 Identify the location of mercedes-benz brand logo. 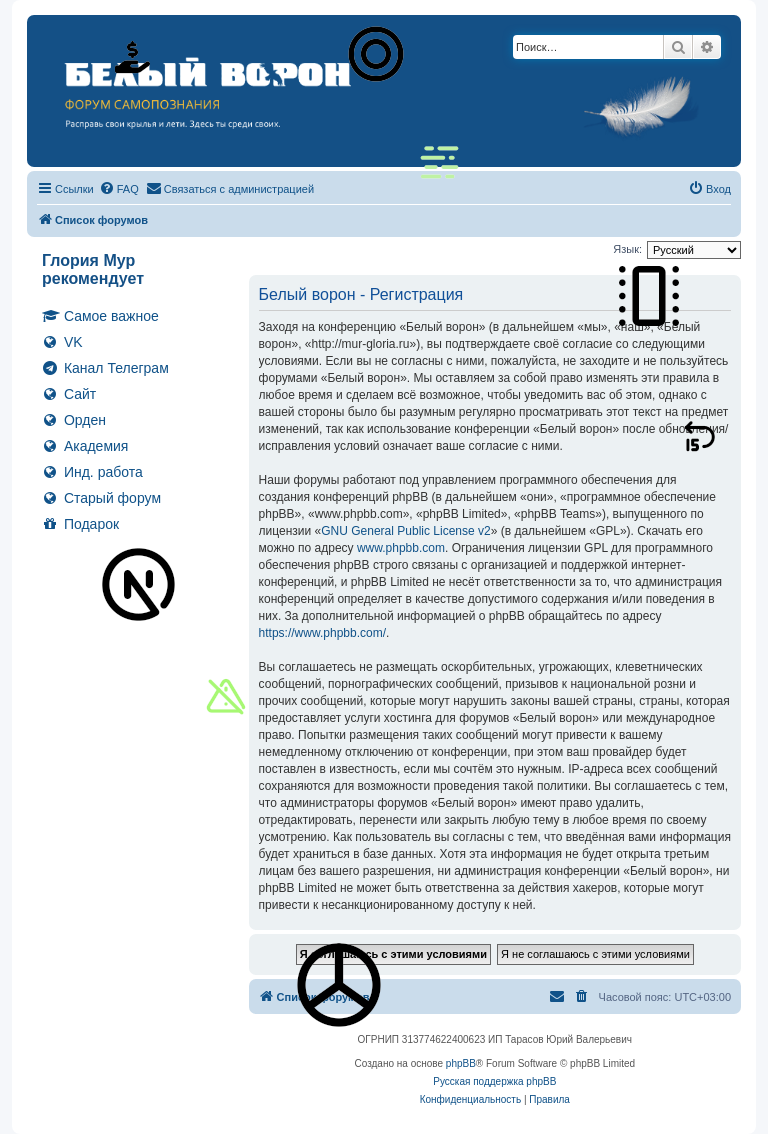
(339, 985).